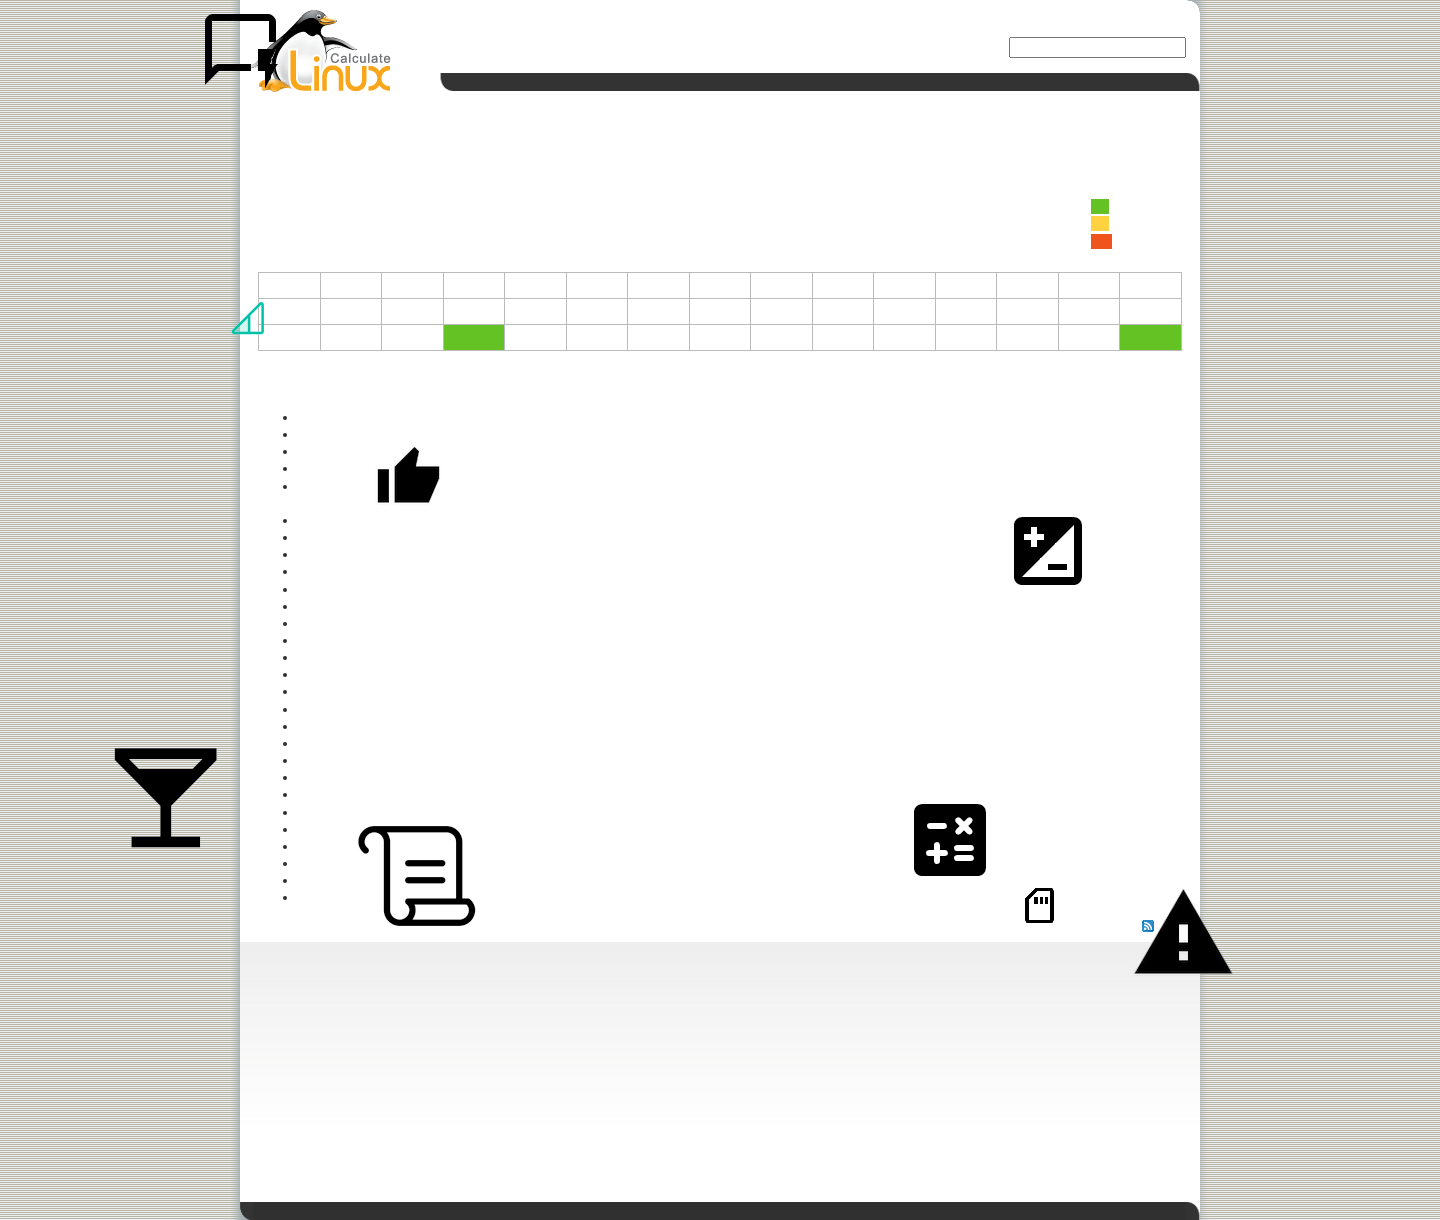 This screenshot has width=1440, height=1220. Describe the element at coordinates (1048, 551) in the screenshot. I see `adjust camera ISO sensitivity settings` at that location.